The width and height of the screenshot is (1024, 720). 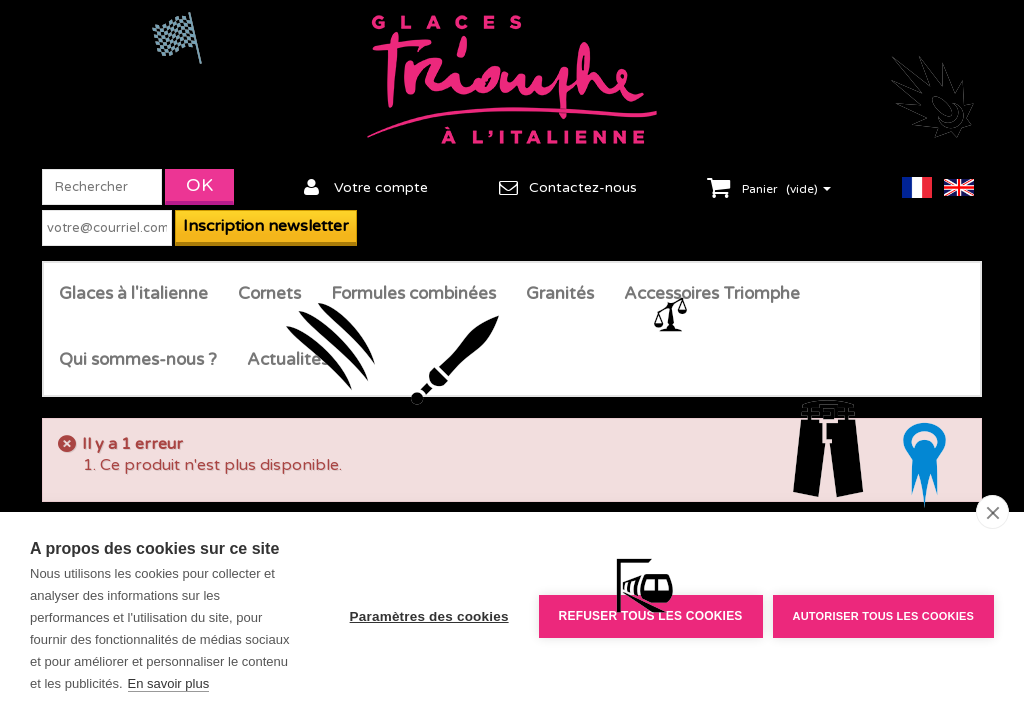 What do you see at coordinates (670, 314) in the screenshot?
I see `indicates unfair or biased judgment` at bounding box center [670, 314].